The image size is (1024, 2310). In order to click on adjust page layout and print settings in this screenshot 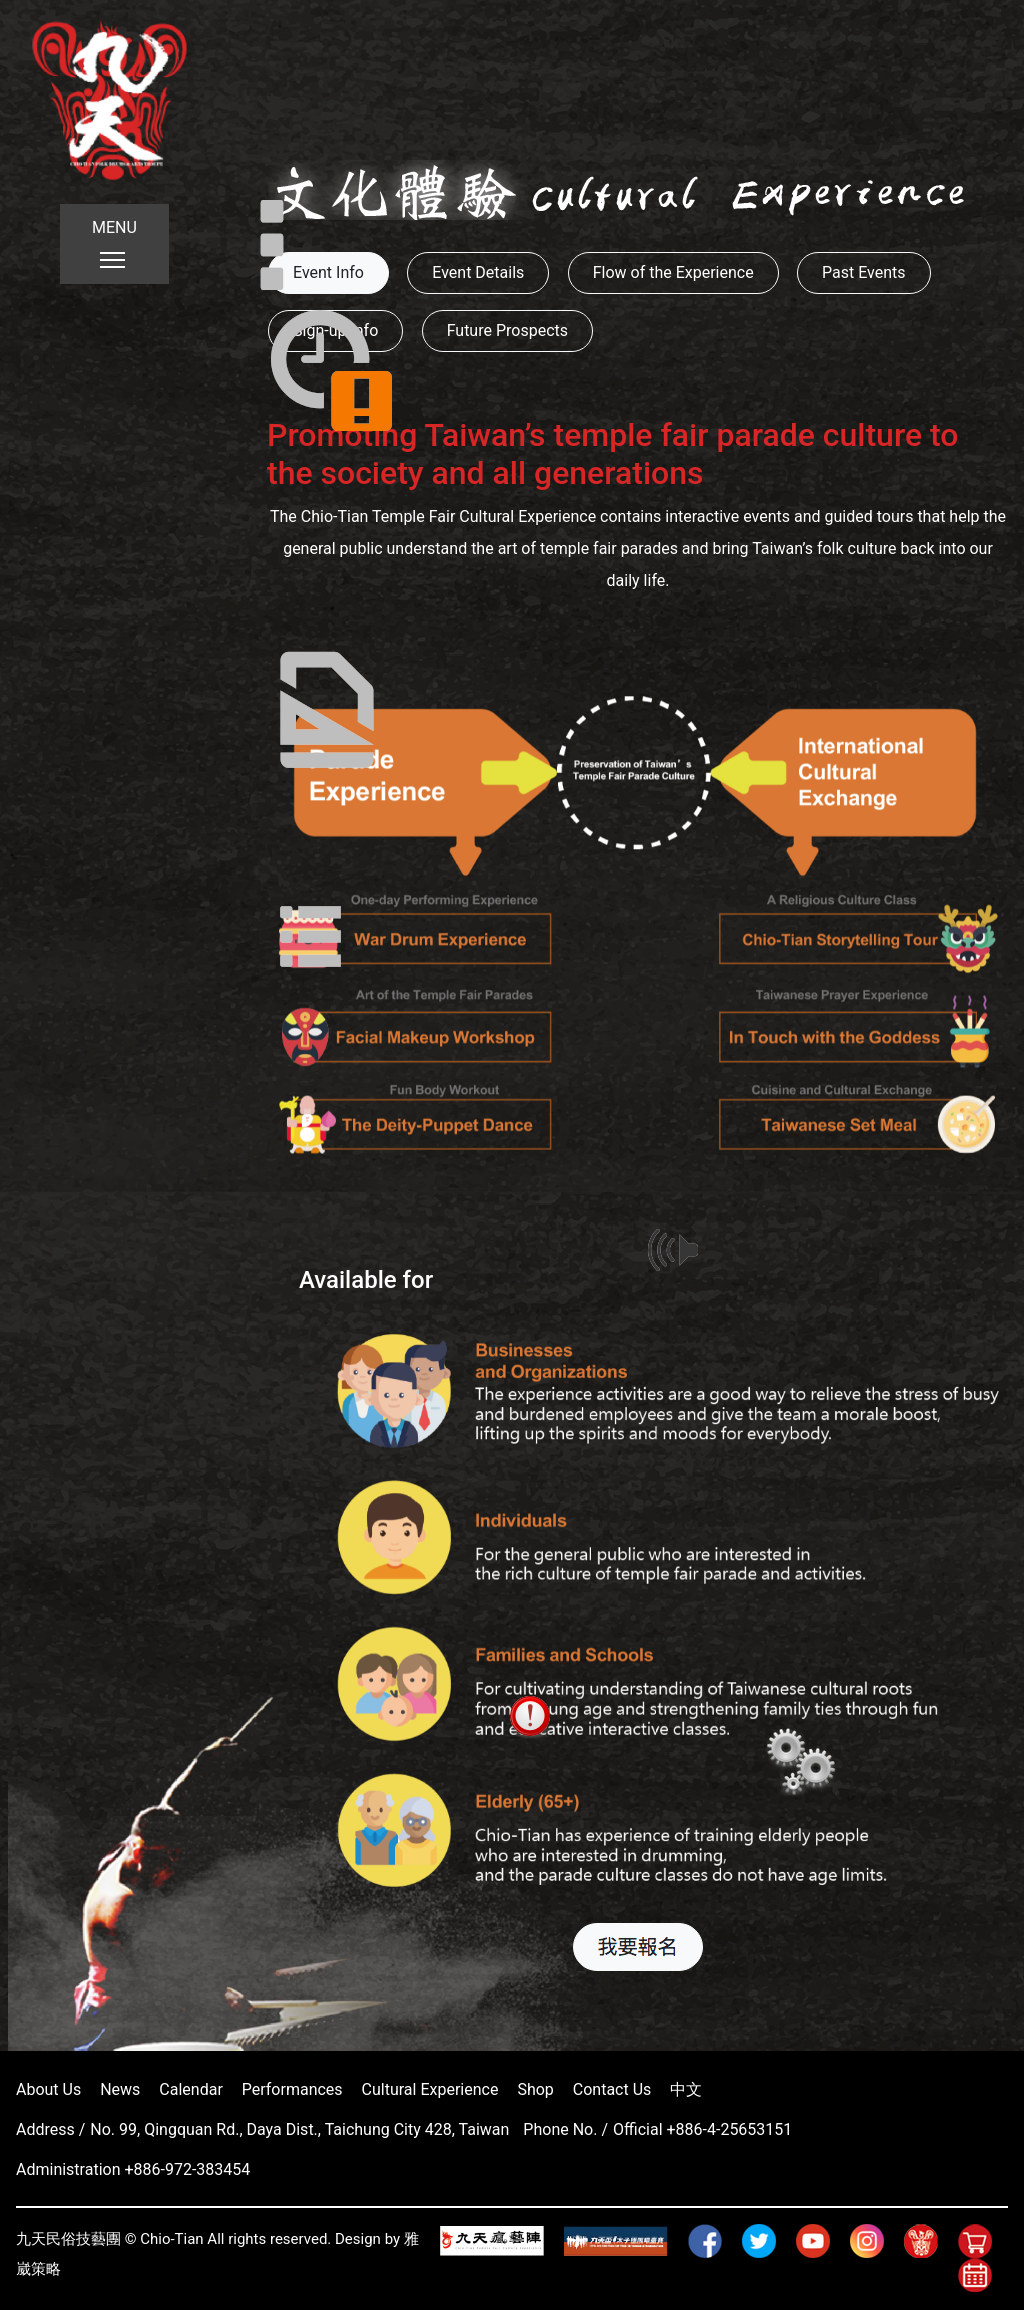, I will do `click(327, 706)`.